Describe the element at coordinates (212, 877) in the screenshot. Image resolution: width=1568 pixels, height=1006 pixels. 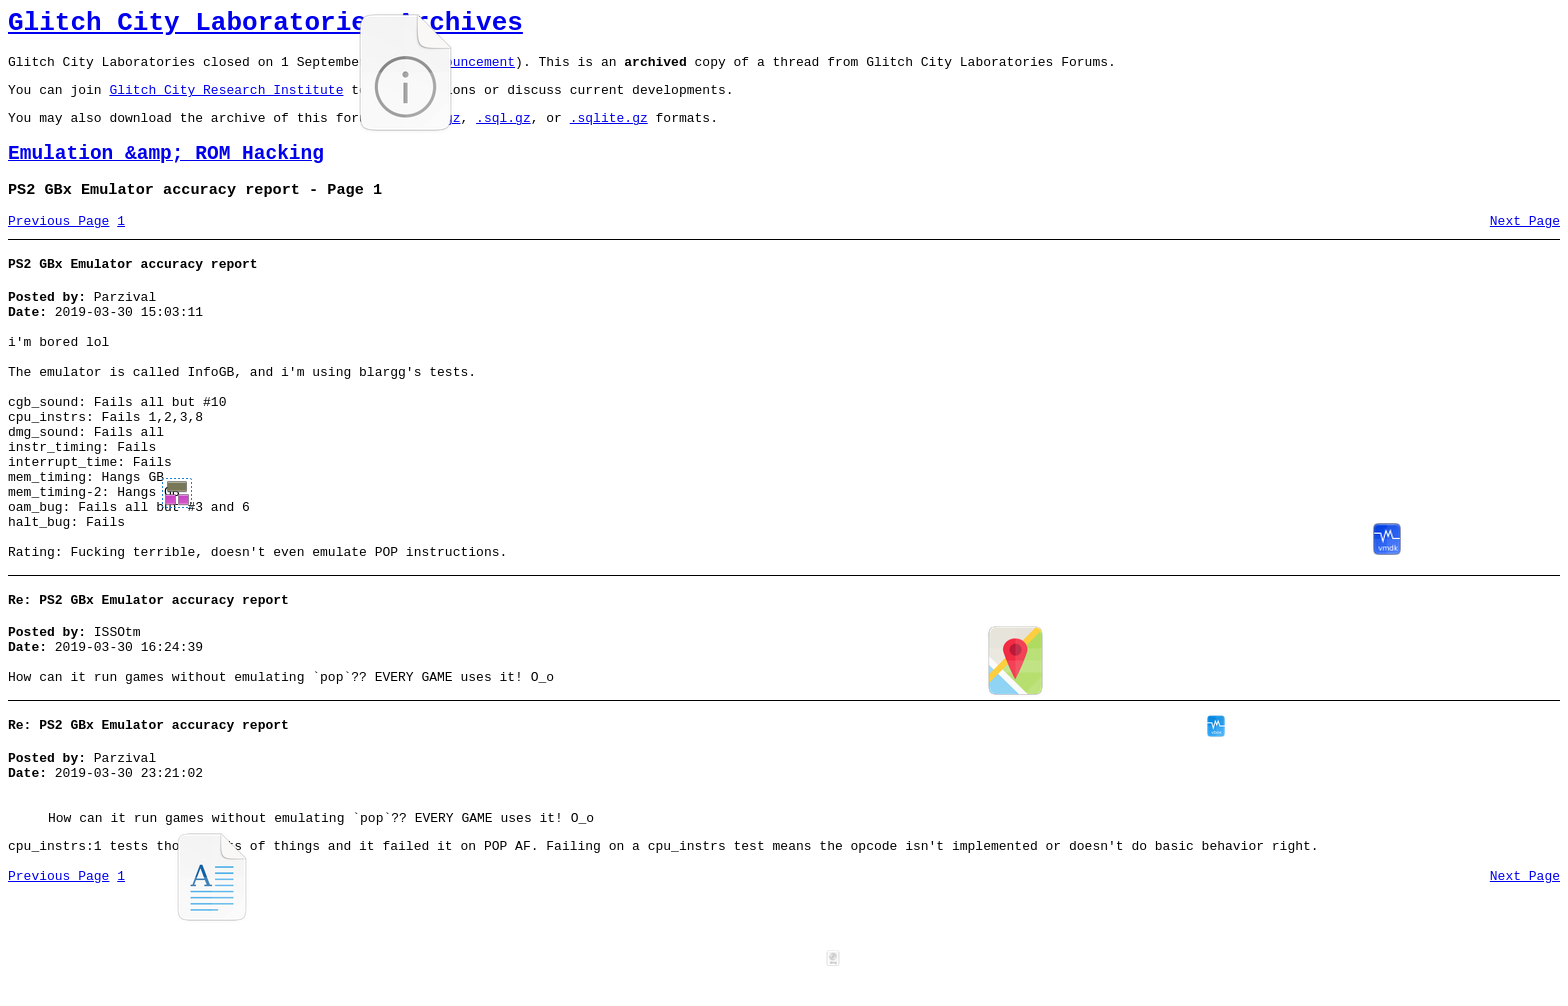
I see `open a word processing document` at that location.